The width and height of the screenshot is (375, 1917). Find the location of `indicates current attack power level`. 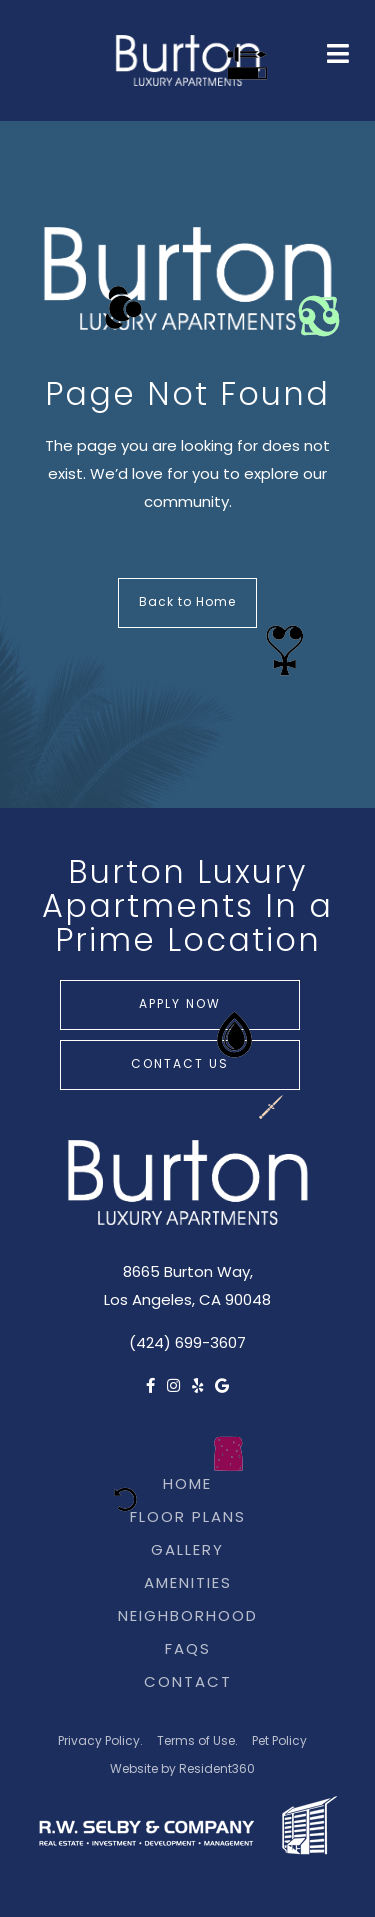

indicates current attack power level is located at coordinates (247, 62).